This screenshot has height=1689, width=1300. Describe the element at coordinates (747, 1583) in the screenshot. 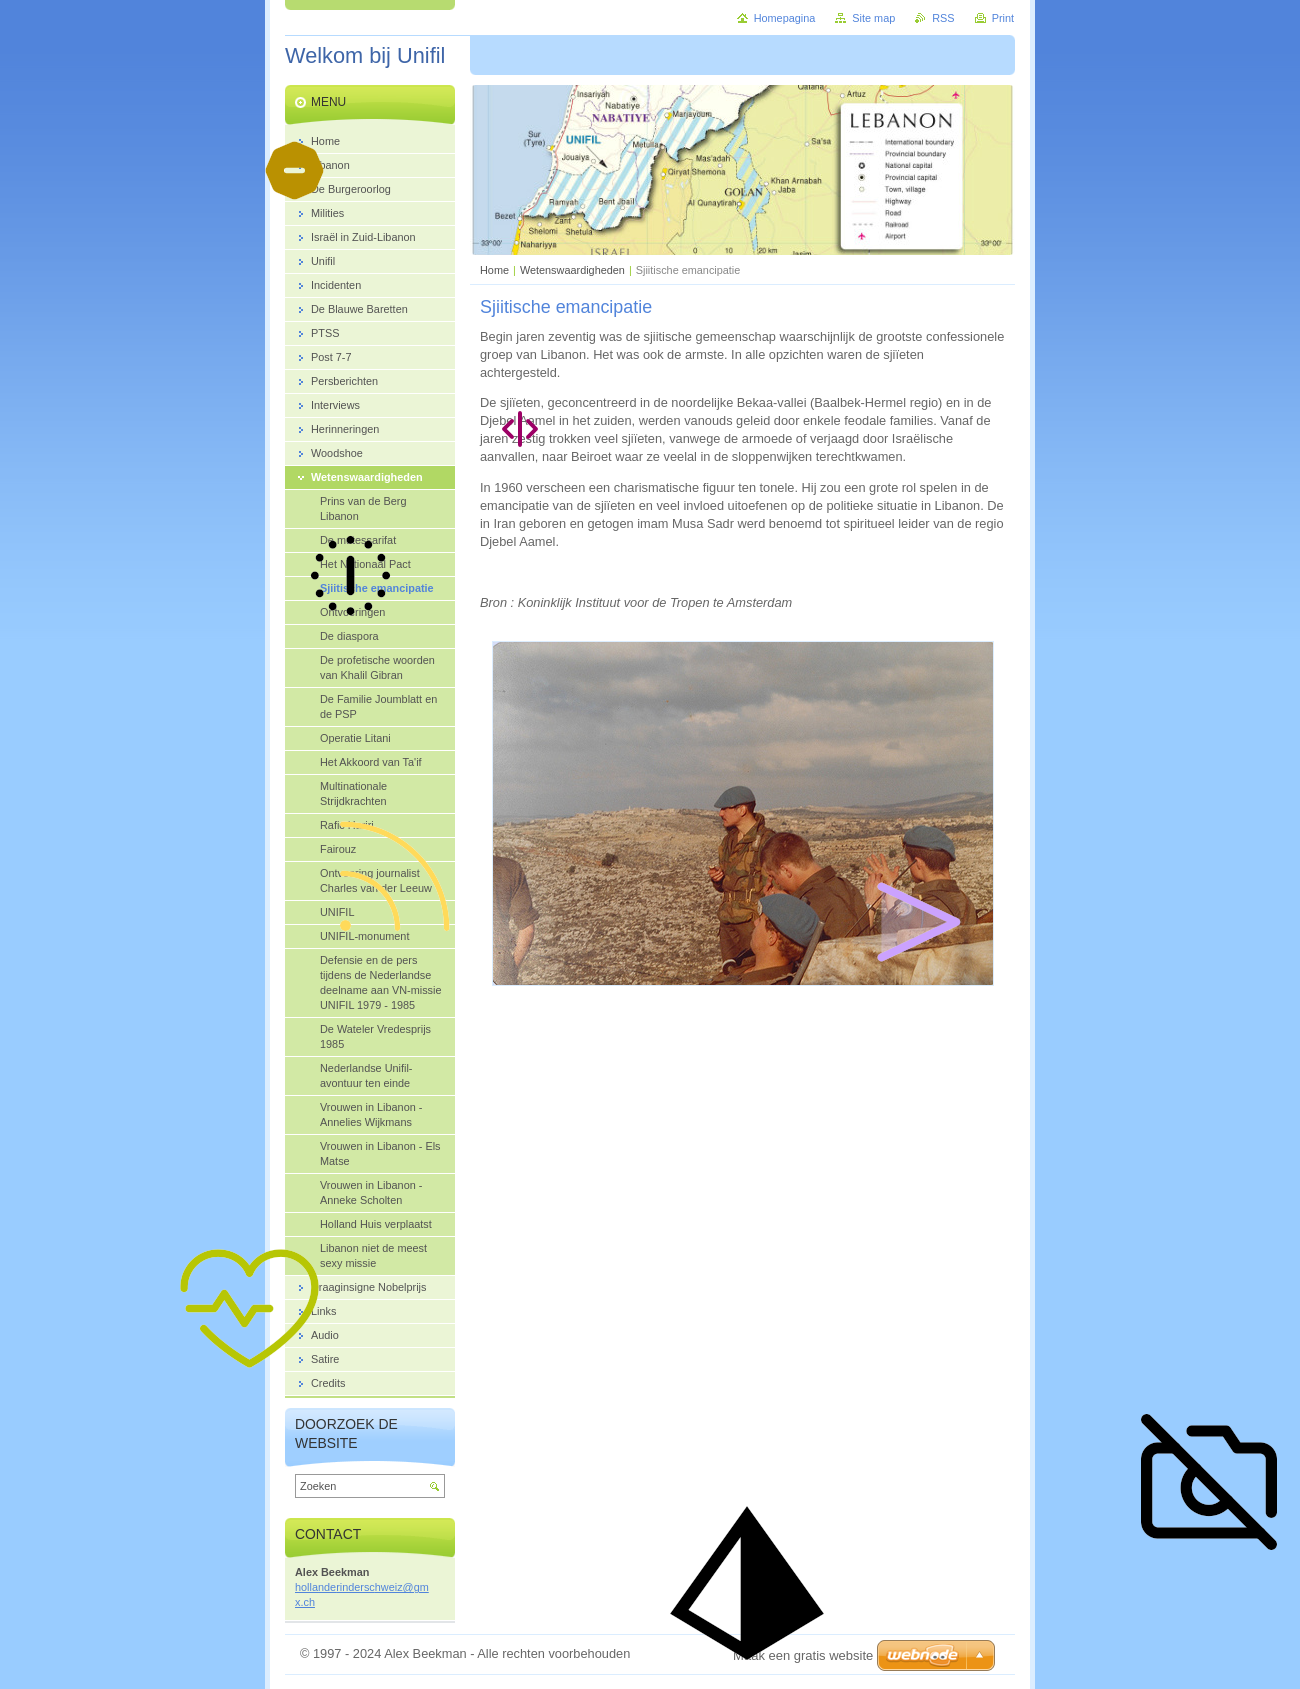

I see `access 3D modeling or rendering tools` at that location.